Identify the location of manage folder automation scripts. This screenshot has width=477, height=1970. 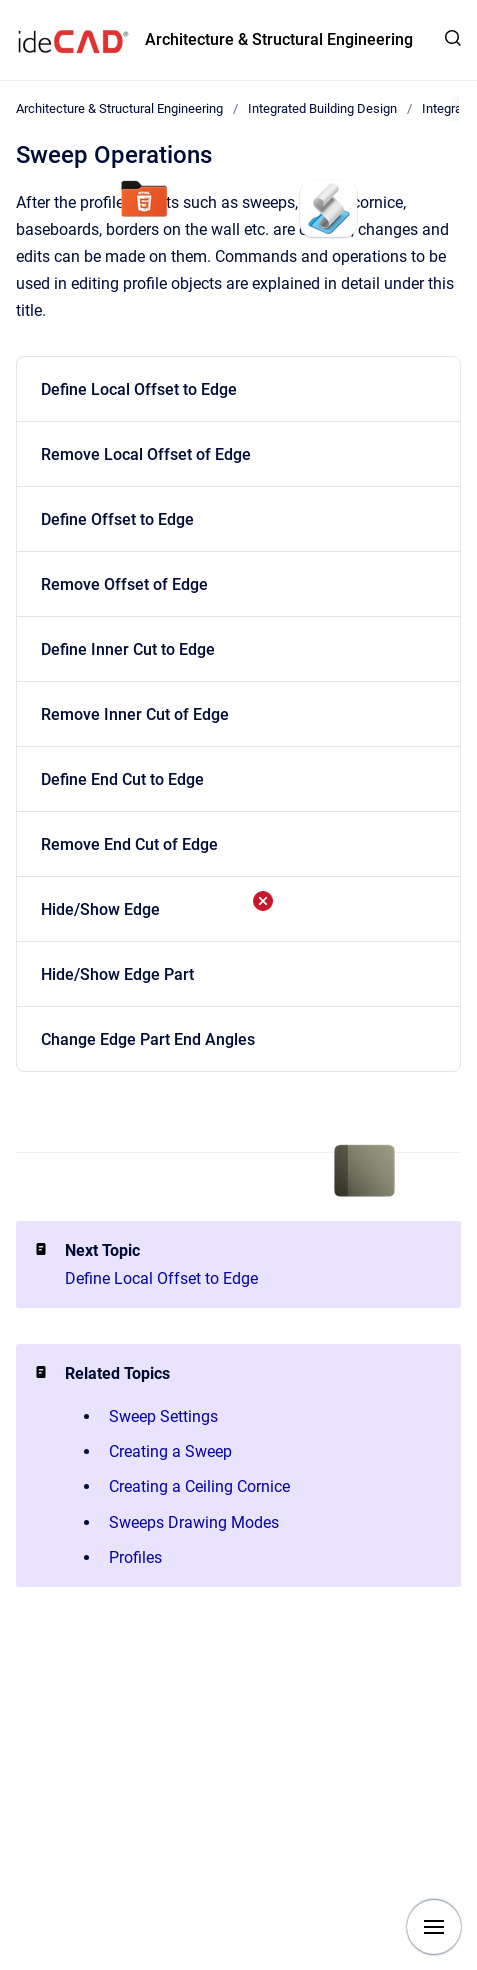
(328, 208).